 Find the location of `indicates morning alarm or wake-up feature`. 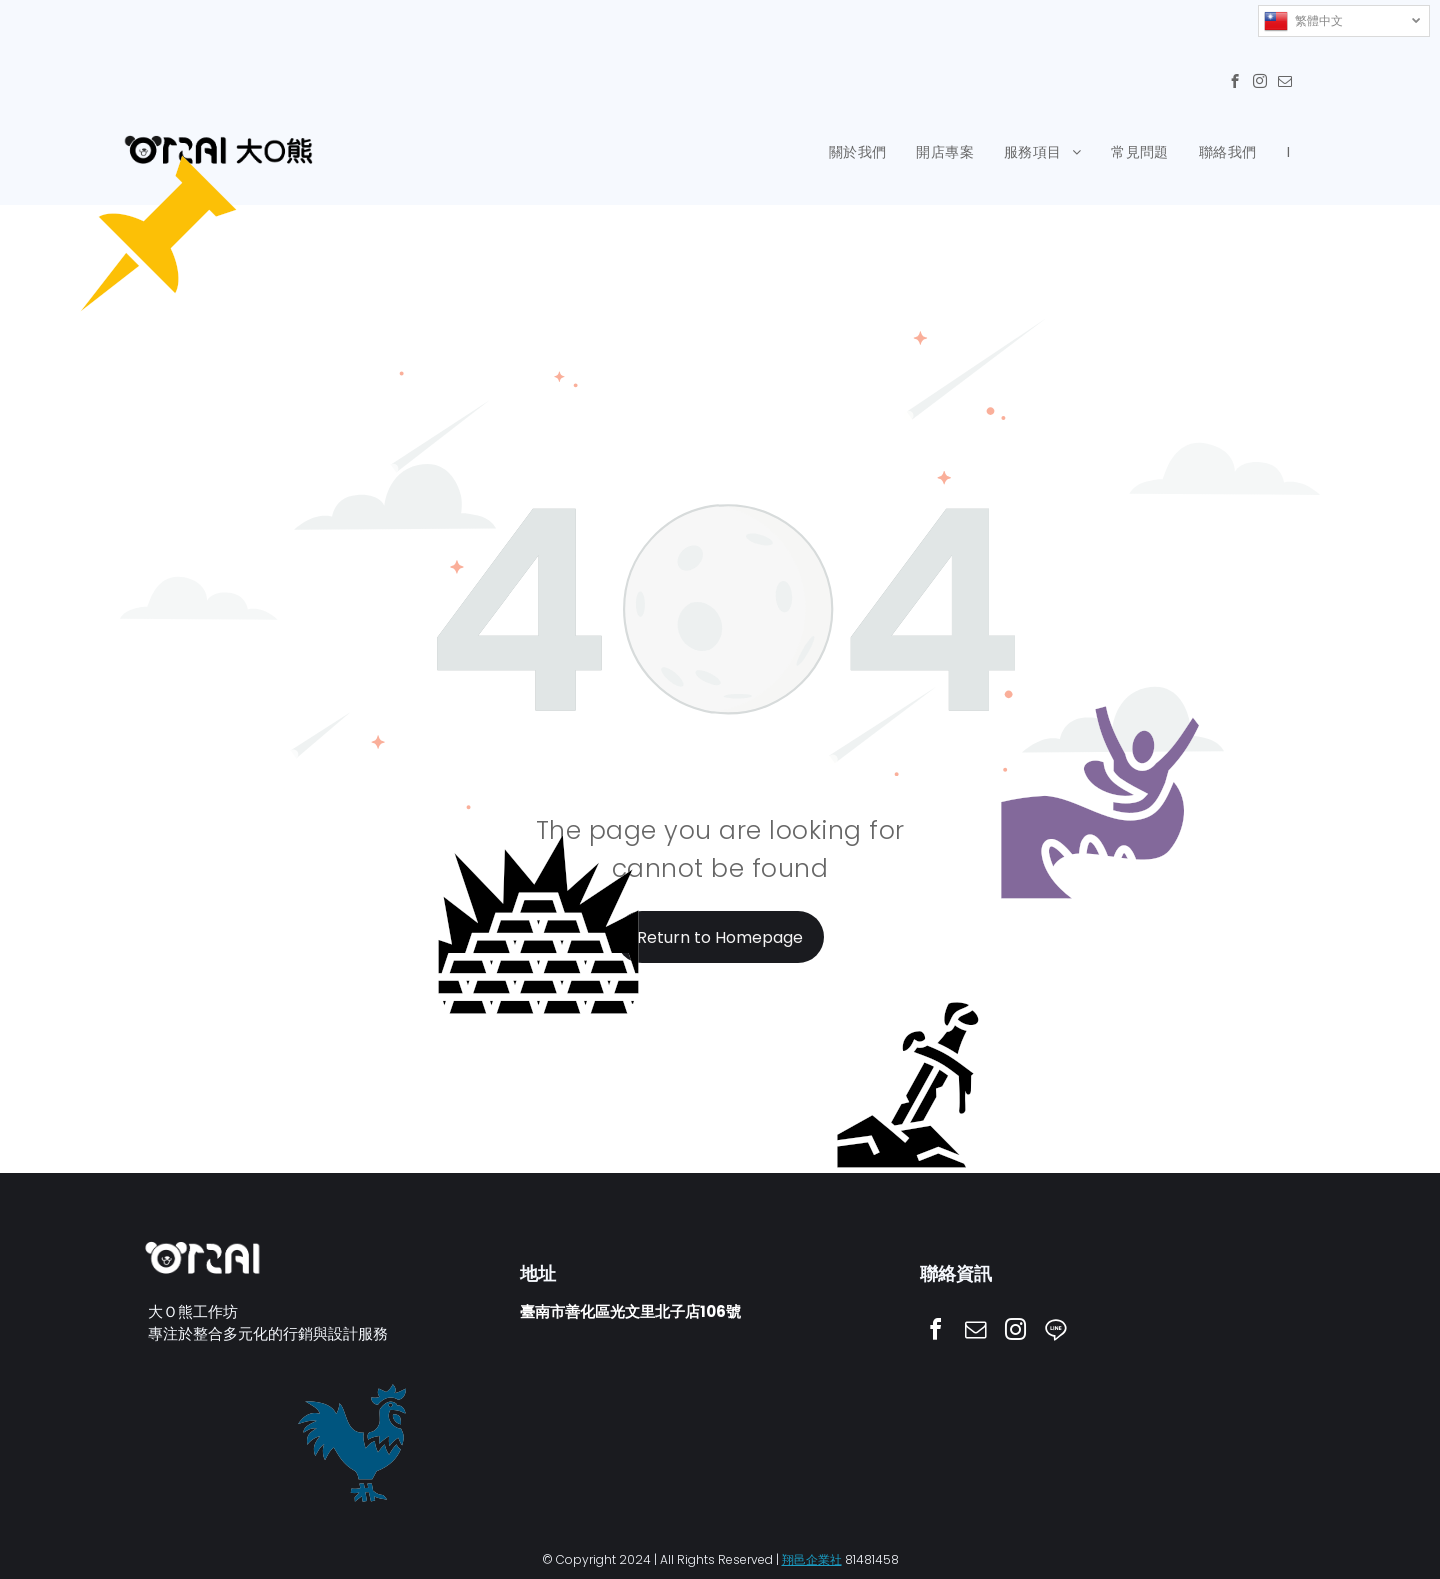

indicates morning alarm or wake-up feature is located at coordinates (352, 1443).